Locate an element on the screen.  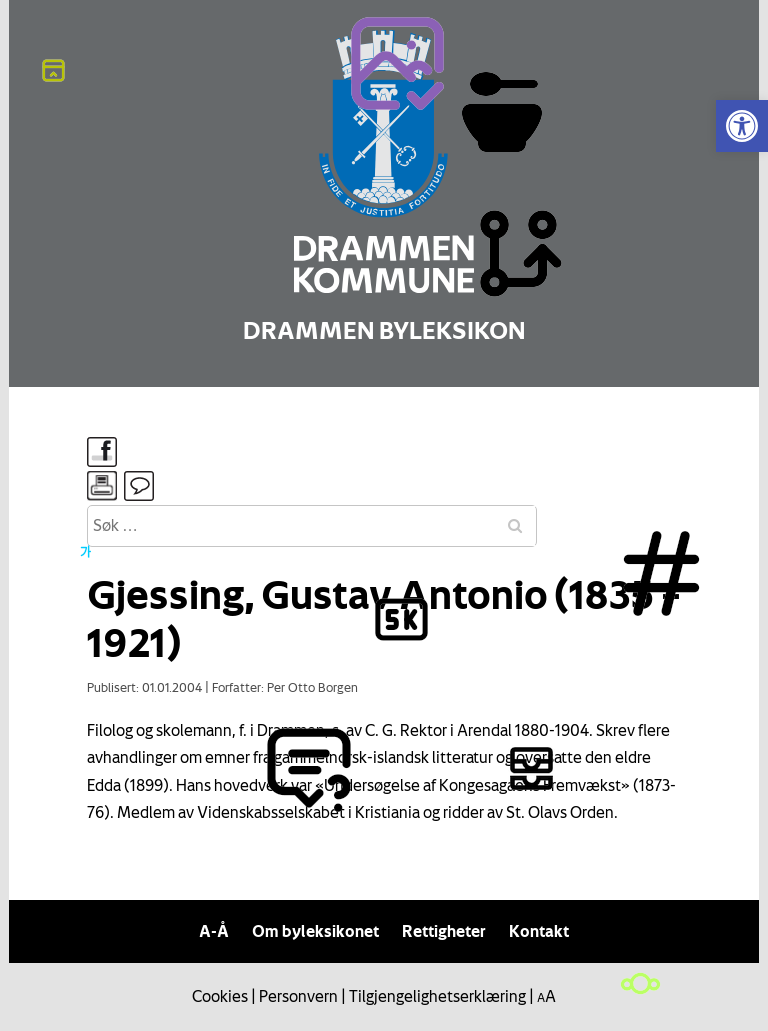
view all inboxes in one place is located at coordinates (531, 768).